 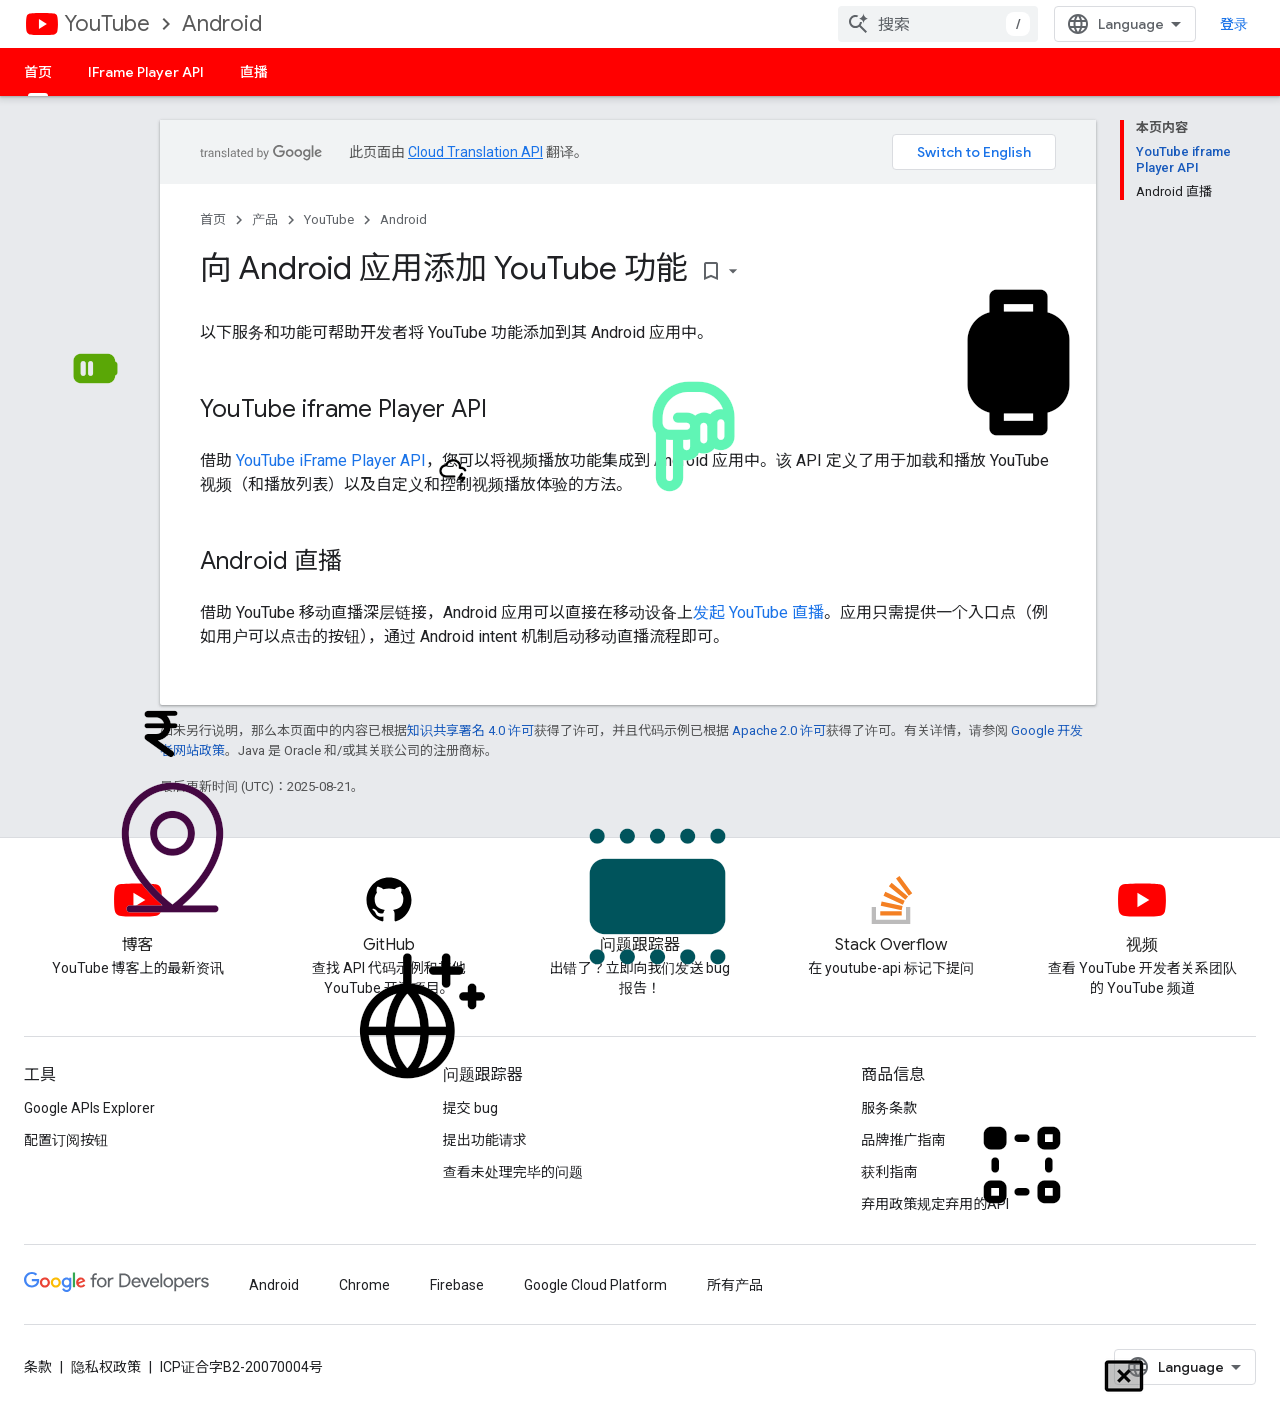 What do you see at coordinates (657, 896) in the screenshot?
I see `insert a new content section` at bounding box center [657, 896].